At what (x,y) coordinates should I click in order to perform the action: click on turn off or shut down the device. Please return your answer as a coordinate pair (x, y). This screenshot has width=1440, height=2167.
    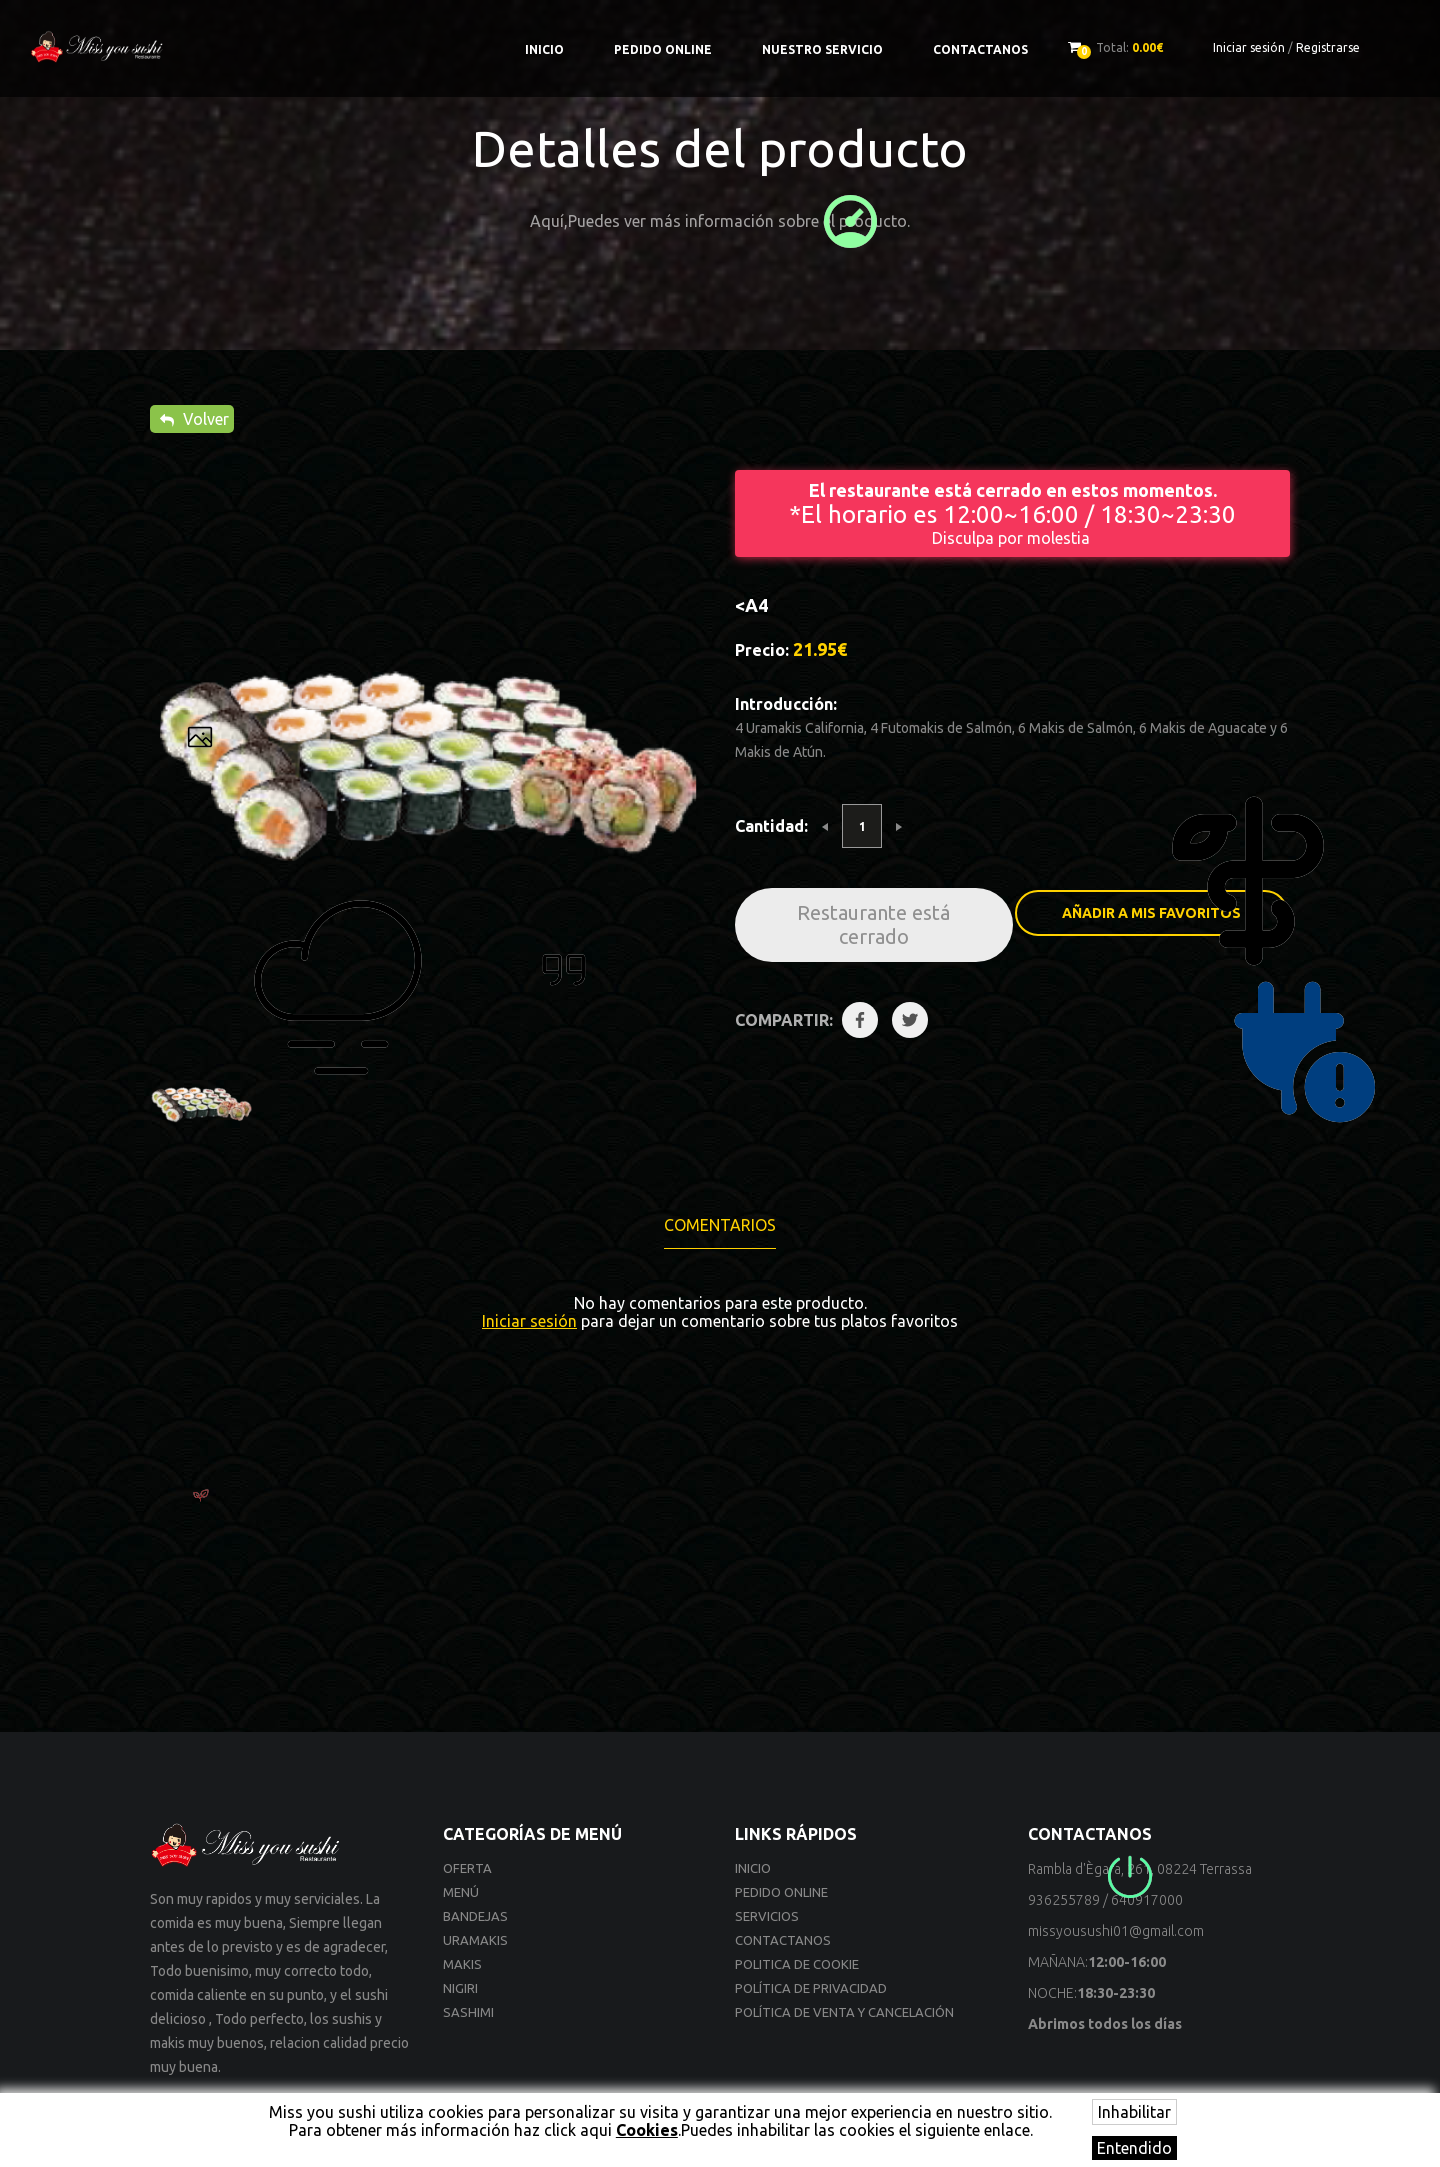
    Looking at the image, I should click on (1130, 1876).